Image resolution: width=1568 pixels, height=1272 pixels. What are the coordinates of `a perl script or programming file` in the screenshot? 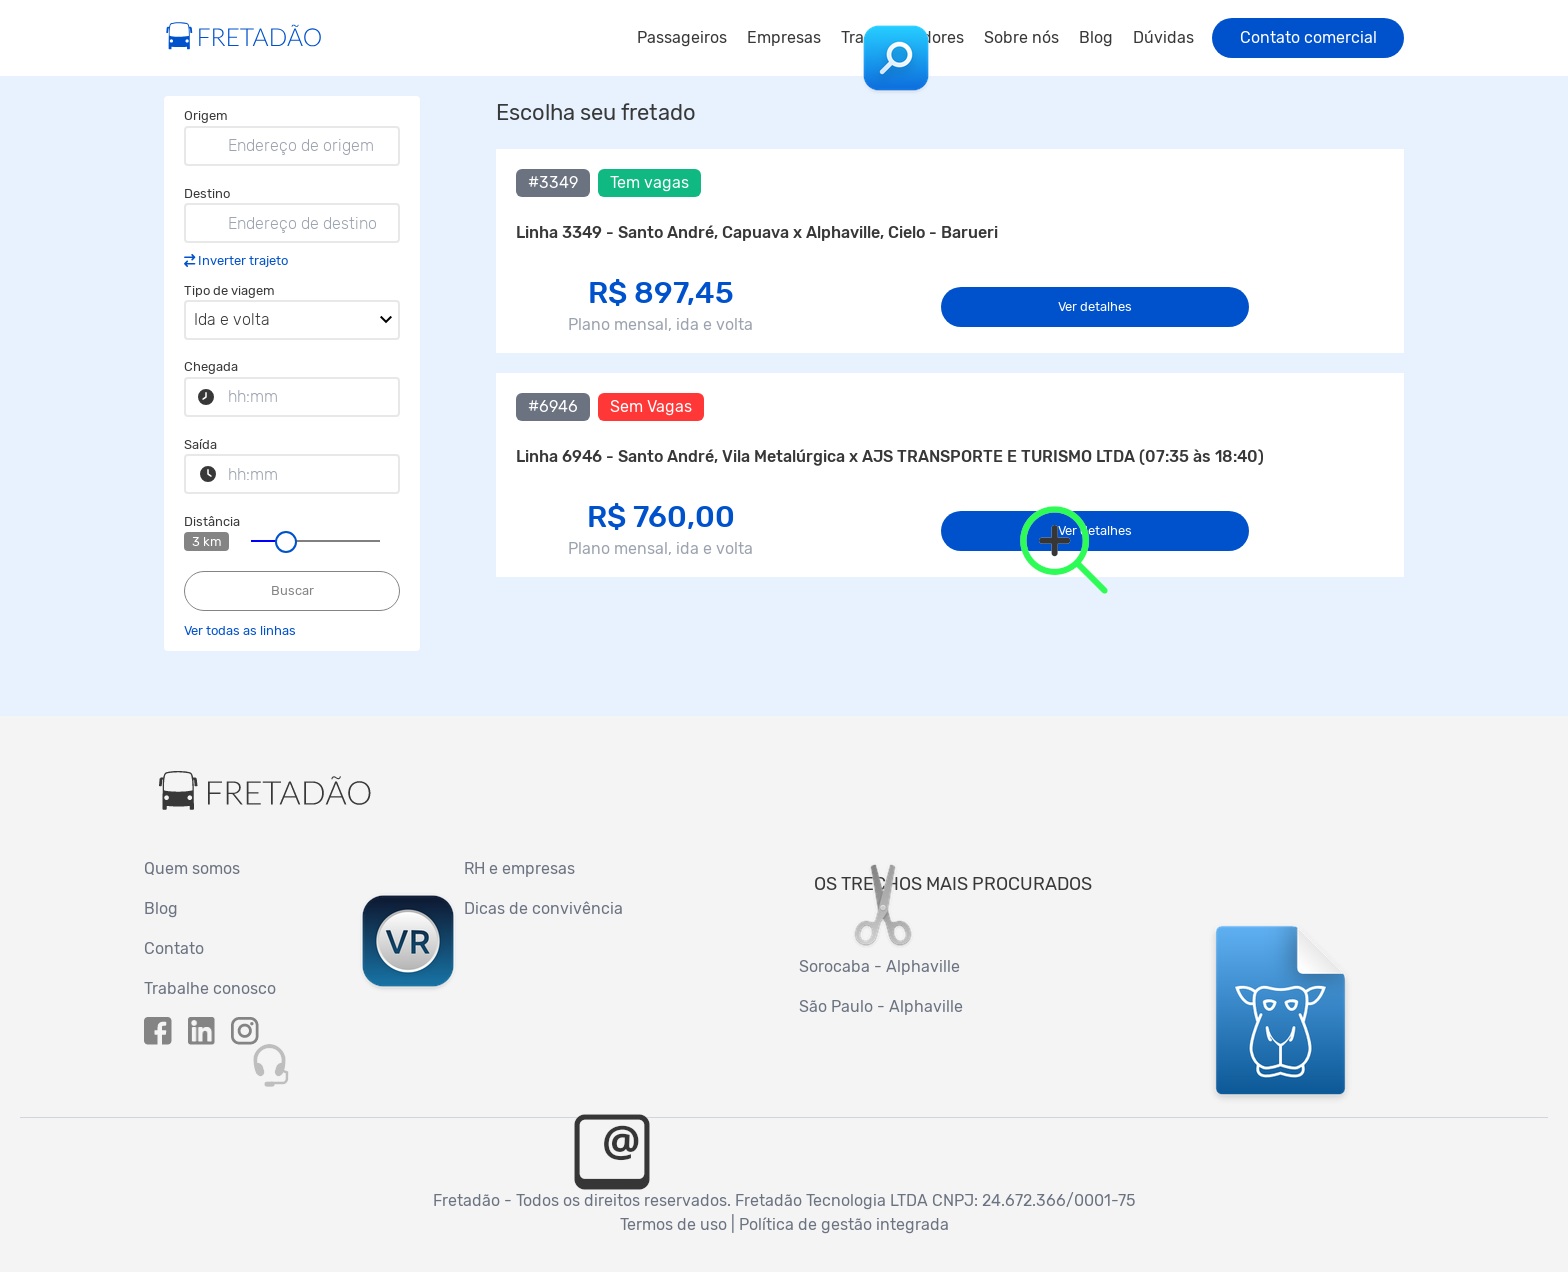 It's located at (1280, 1013).